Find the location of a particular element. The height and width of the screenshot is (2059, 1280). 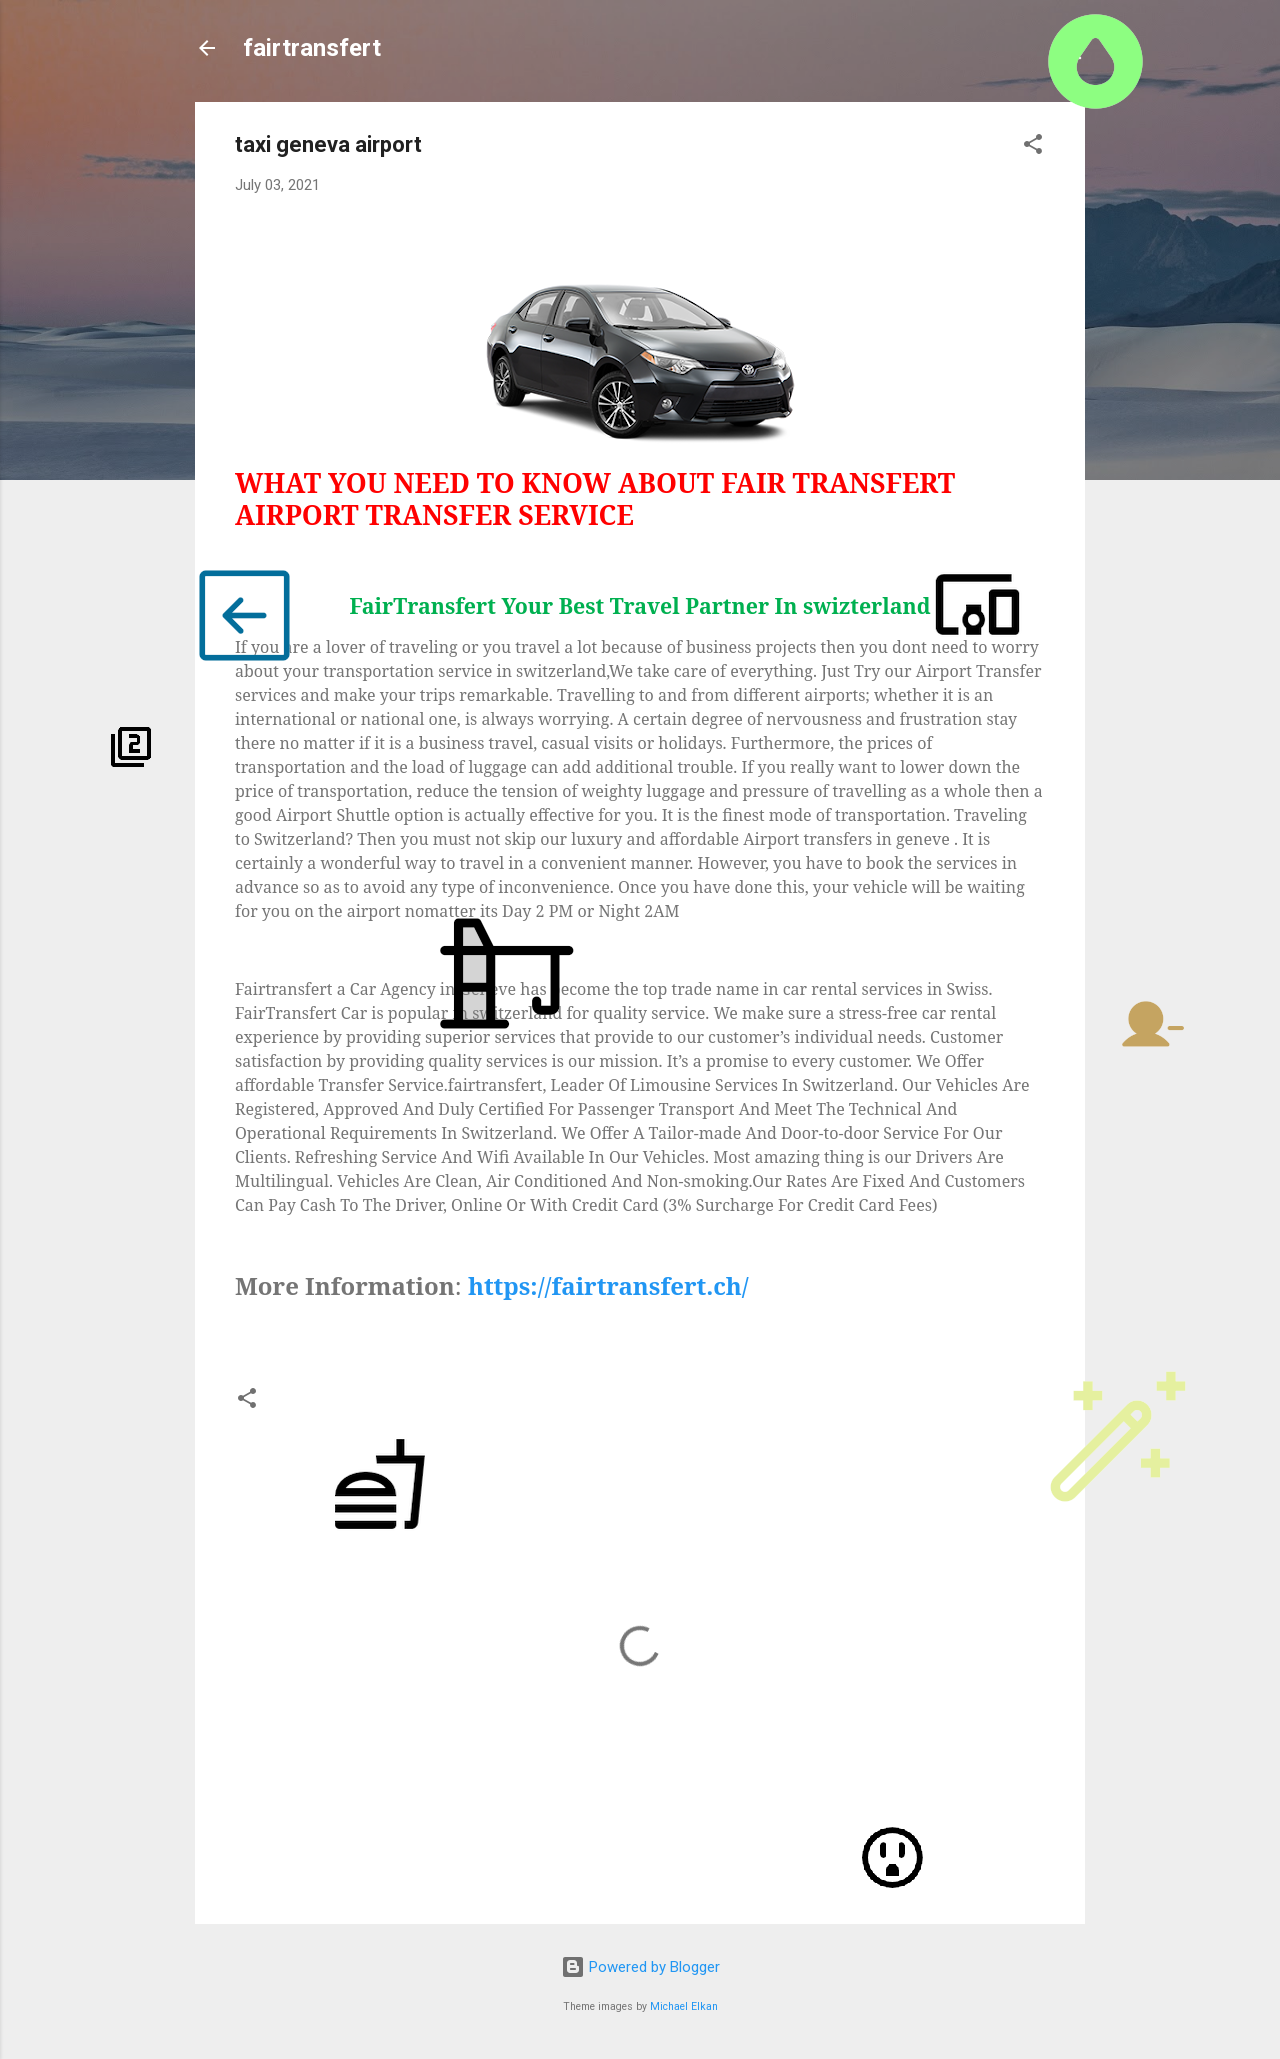

view other connected devices is located at coordinates (977, 604).